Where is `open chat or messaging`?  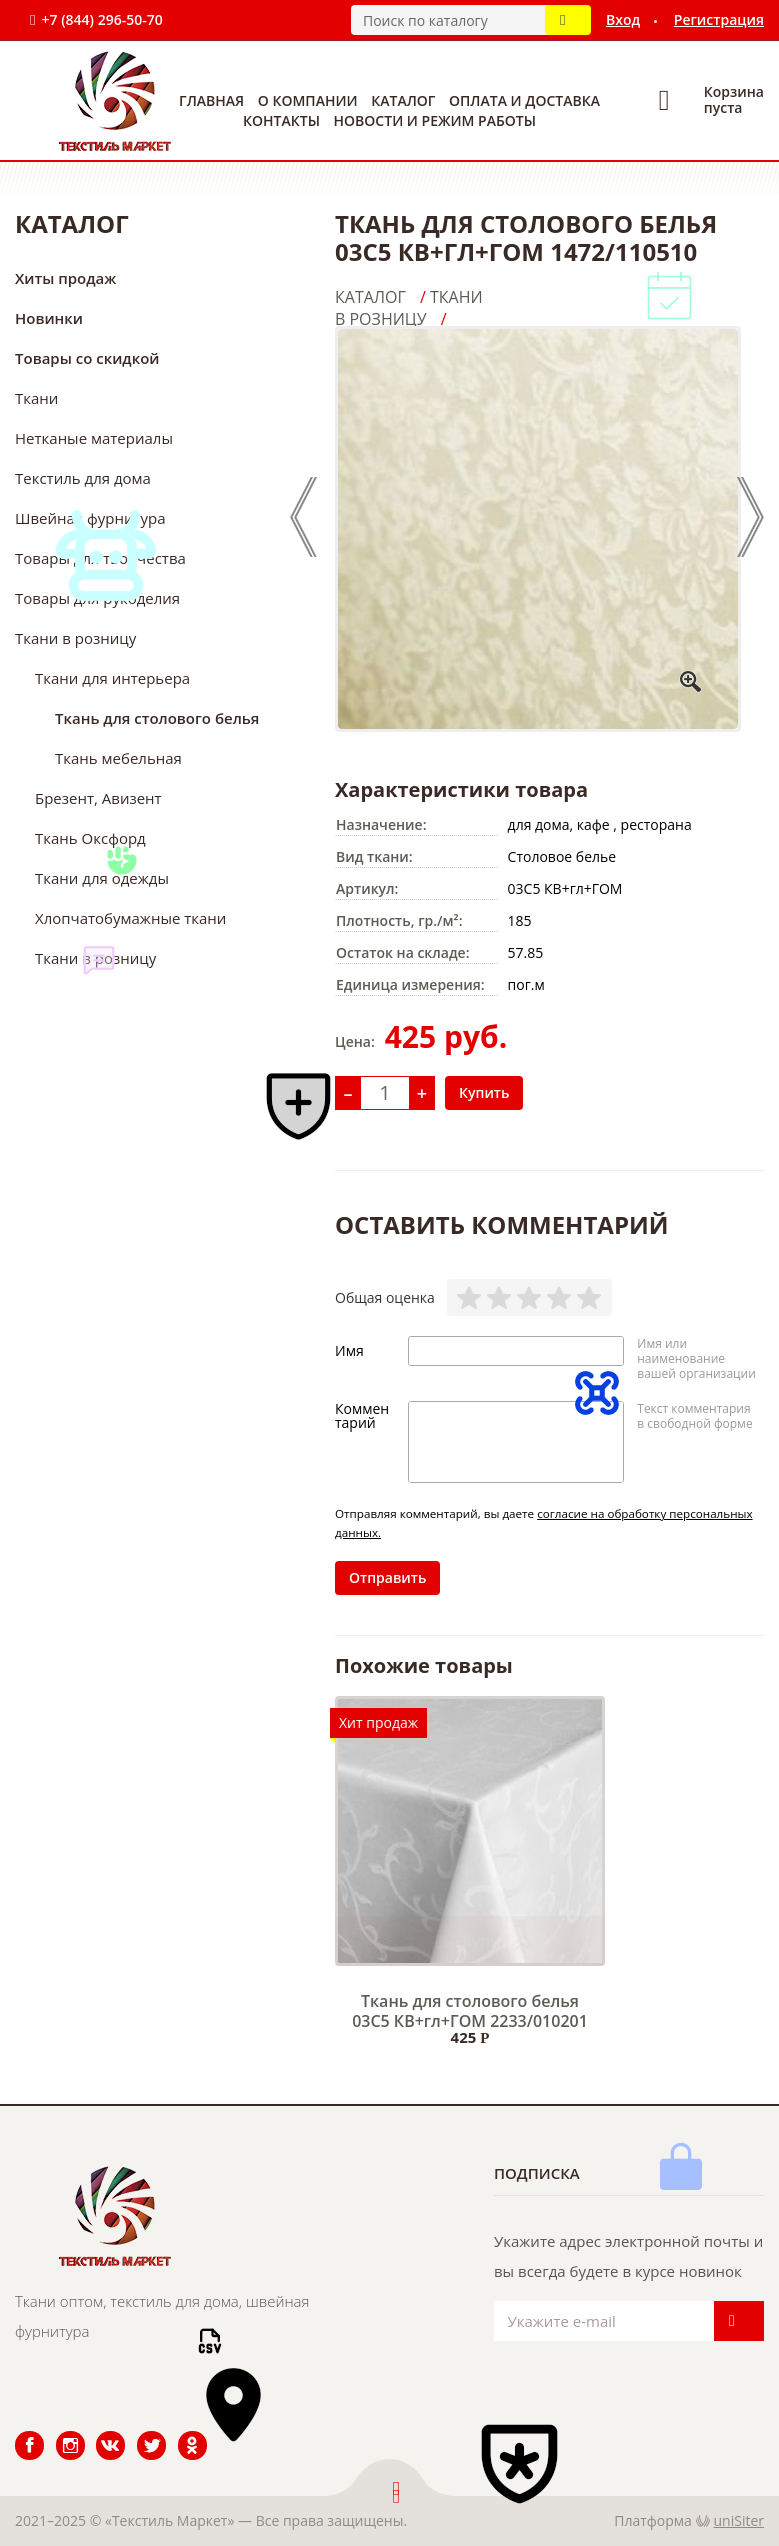
open chat or messaging is located at coordinates (99, 958).